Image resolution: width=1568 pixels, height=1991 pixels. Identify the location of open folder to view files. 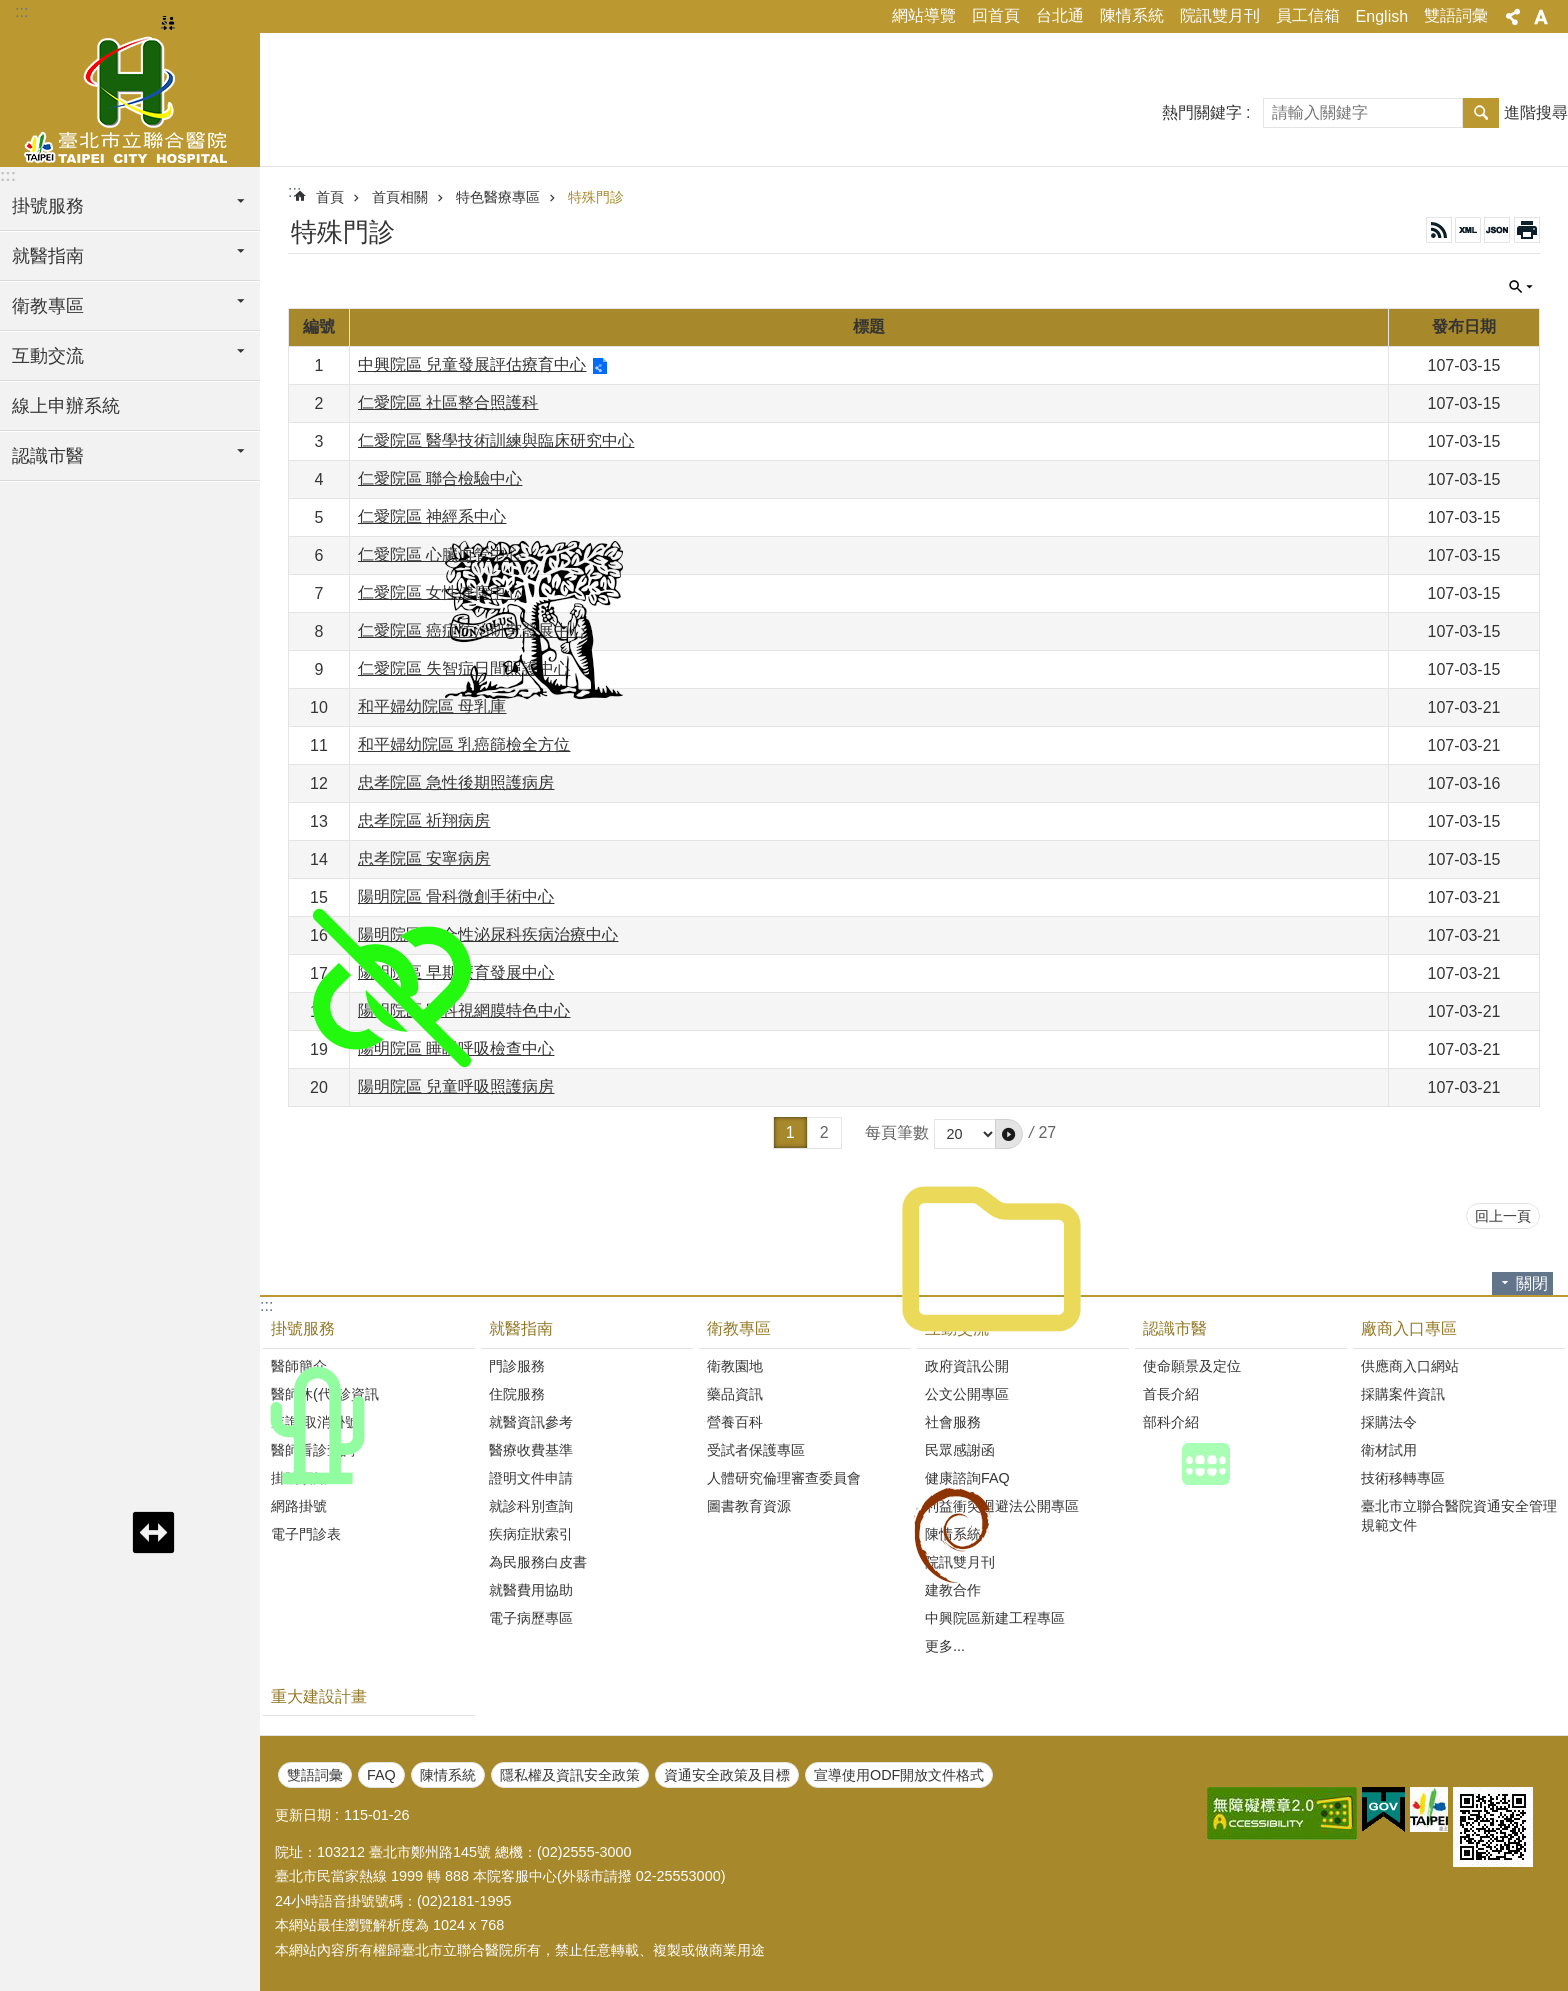
(991, 1264).